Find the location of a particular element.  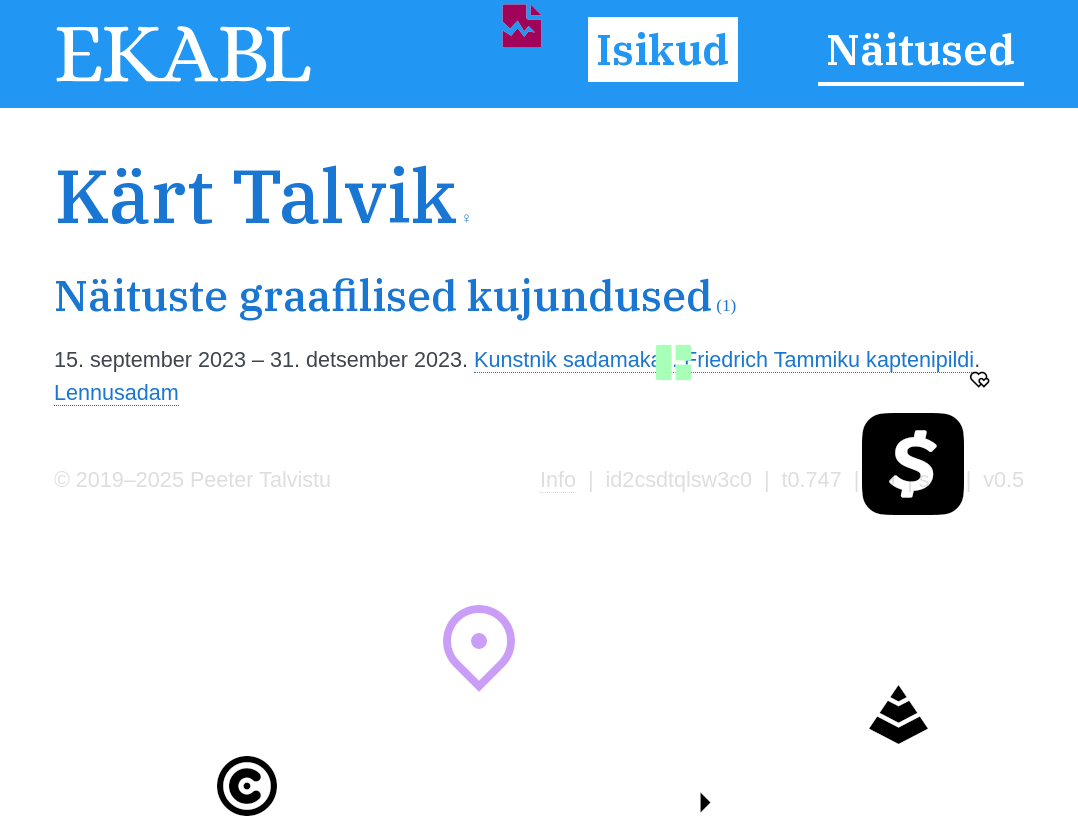

view or select a location on the map is located at coordinates (479, 645).